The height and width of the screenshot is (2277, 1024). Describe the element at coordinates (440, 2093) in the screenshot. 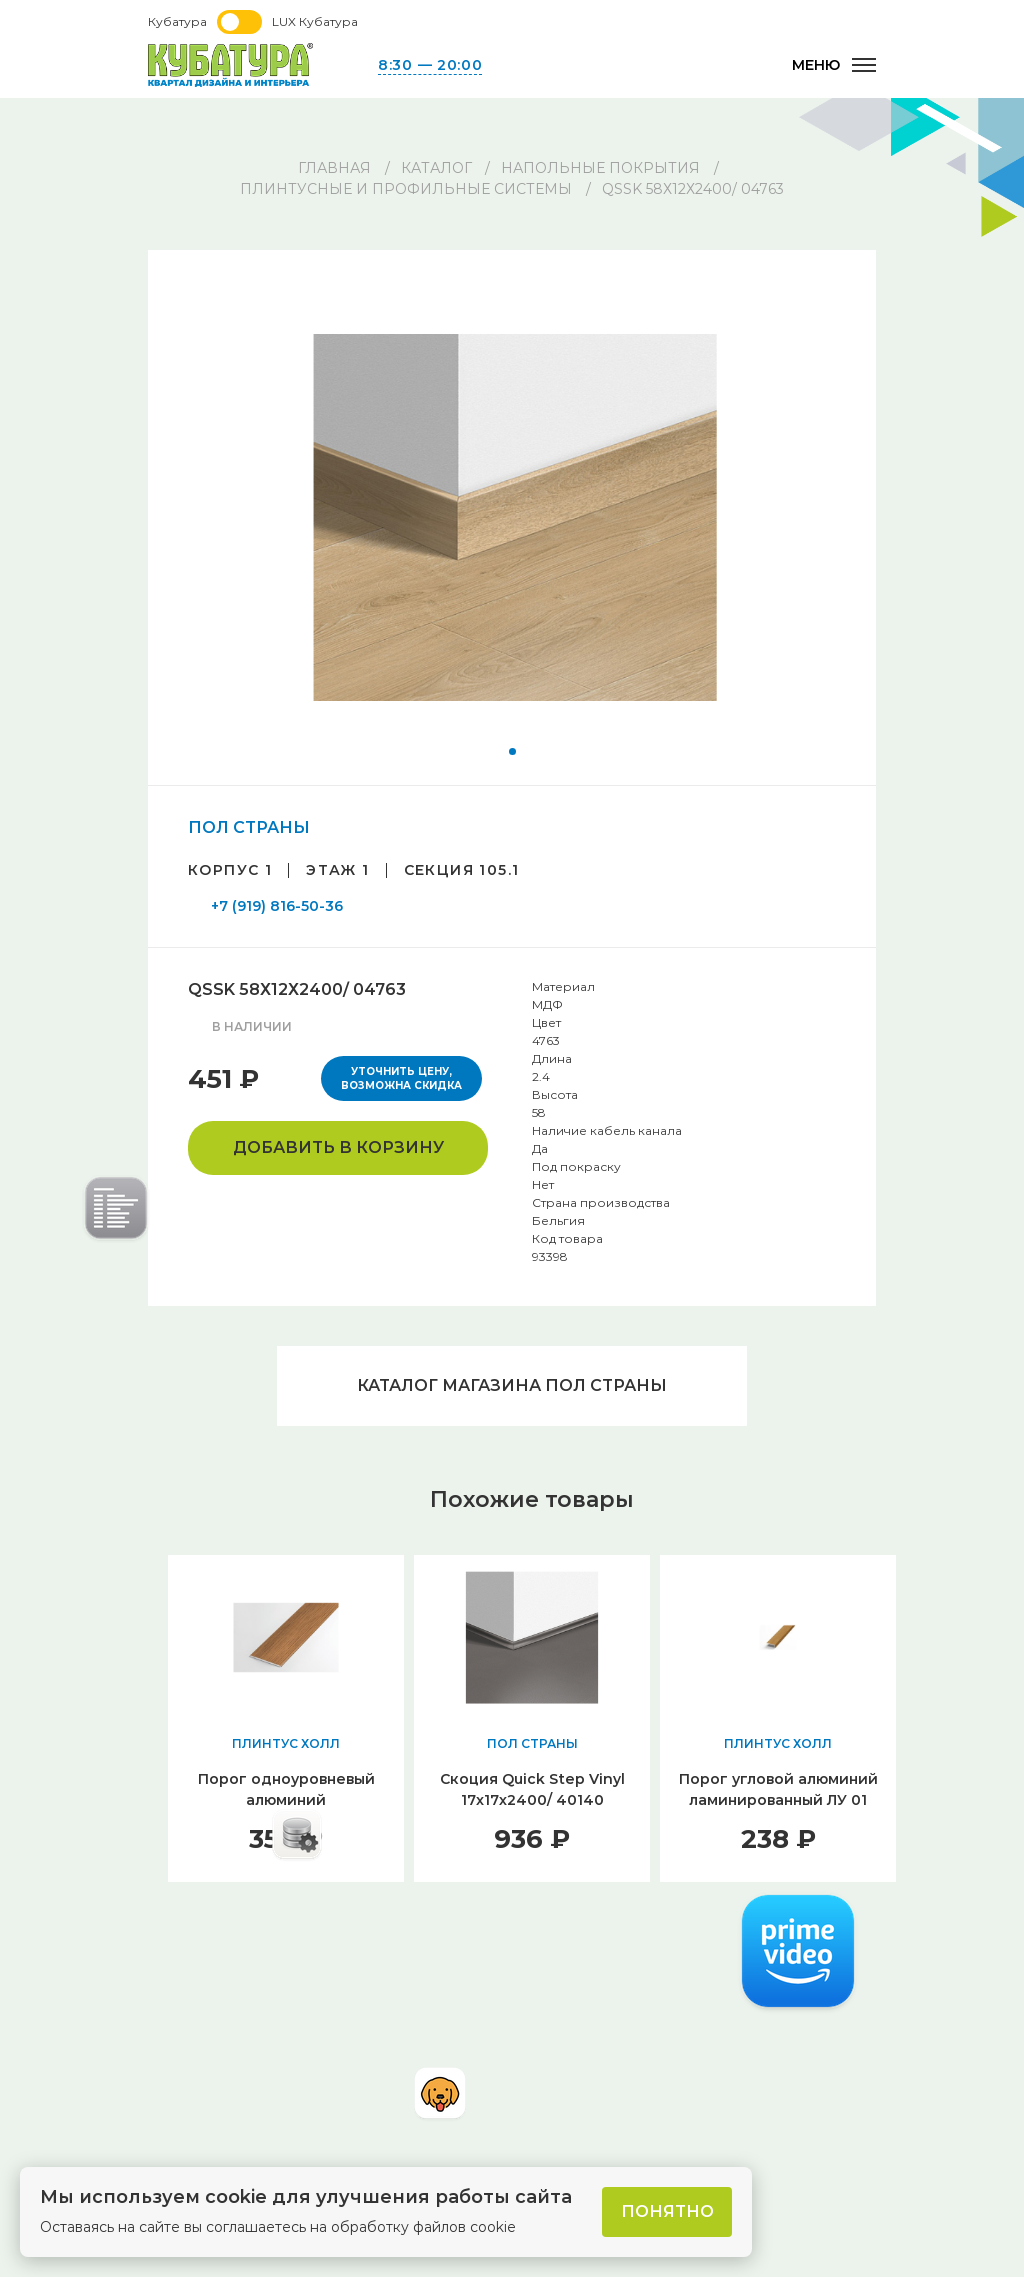

I see `open bruno API client` at that location.